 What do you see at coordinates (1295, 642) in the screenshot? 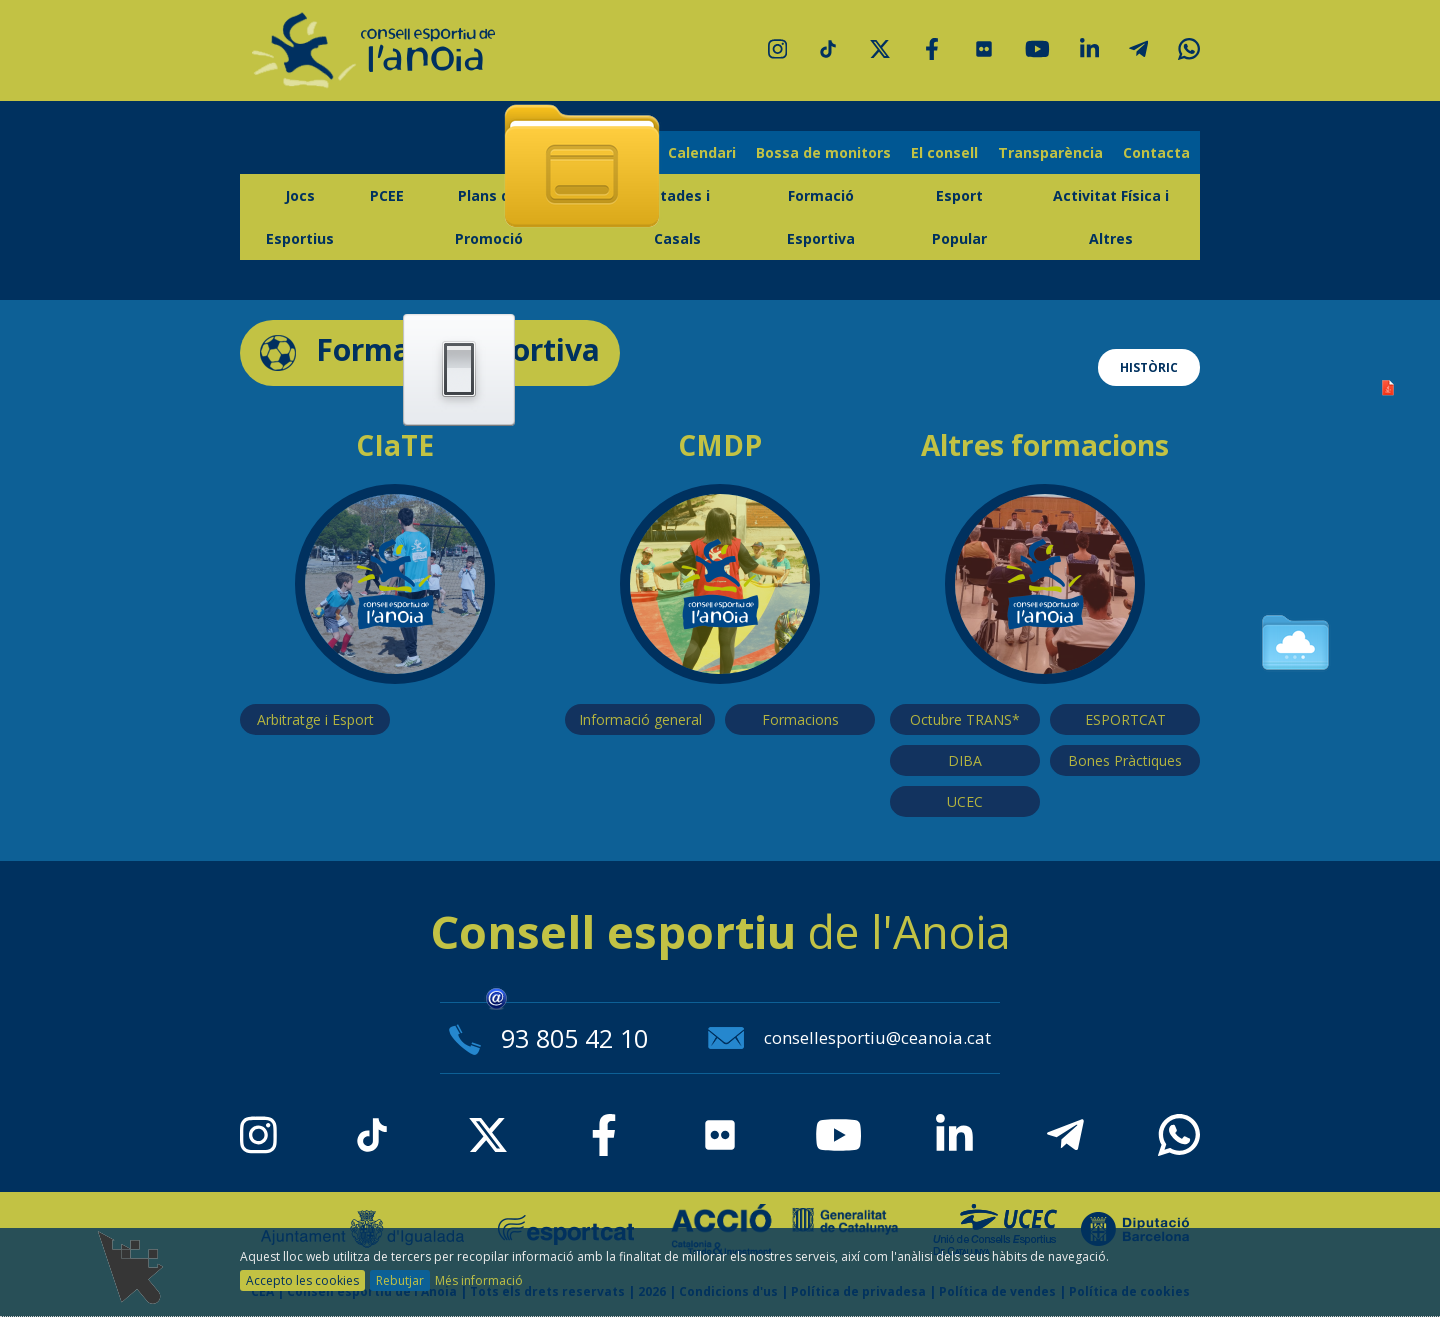
I see `access cloud storage or remote file connections` at bounding box center [1295, 642].